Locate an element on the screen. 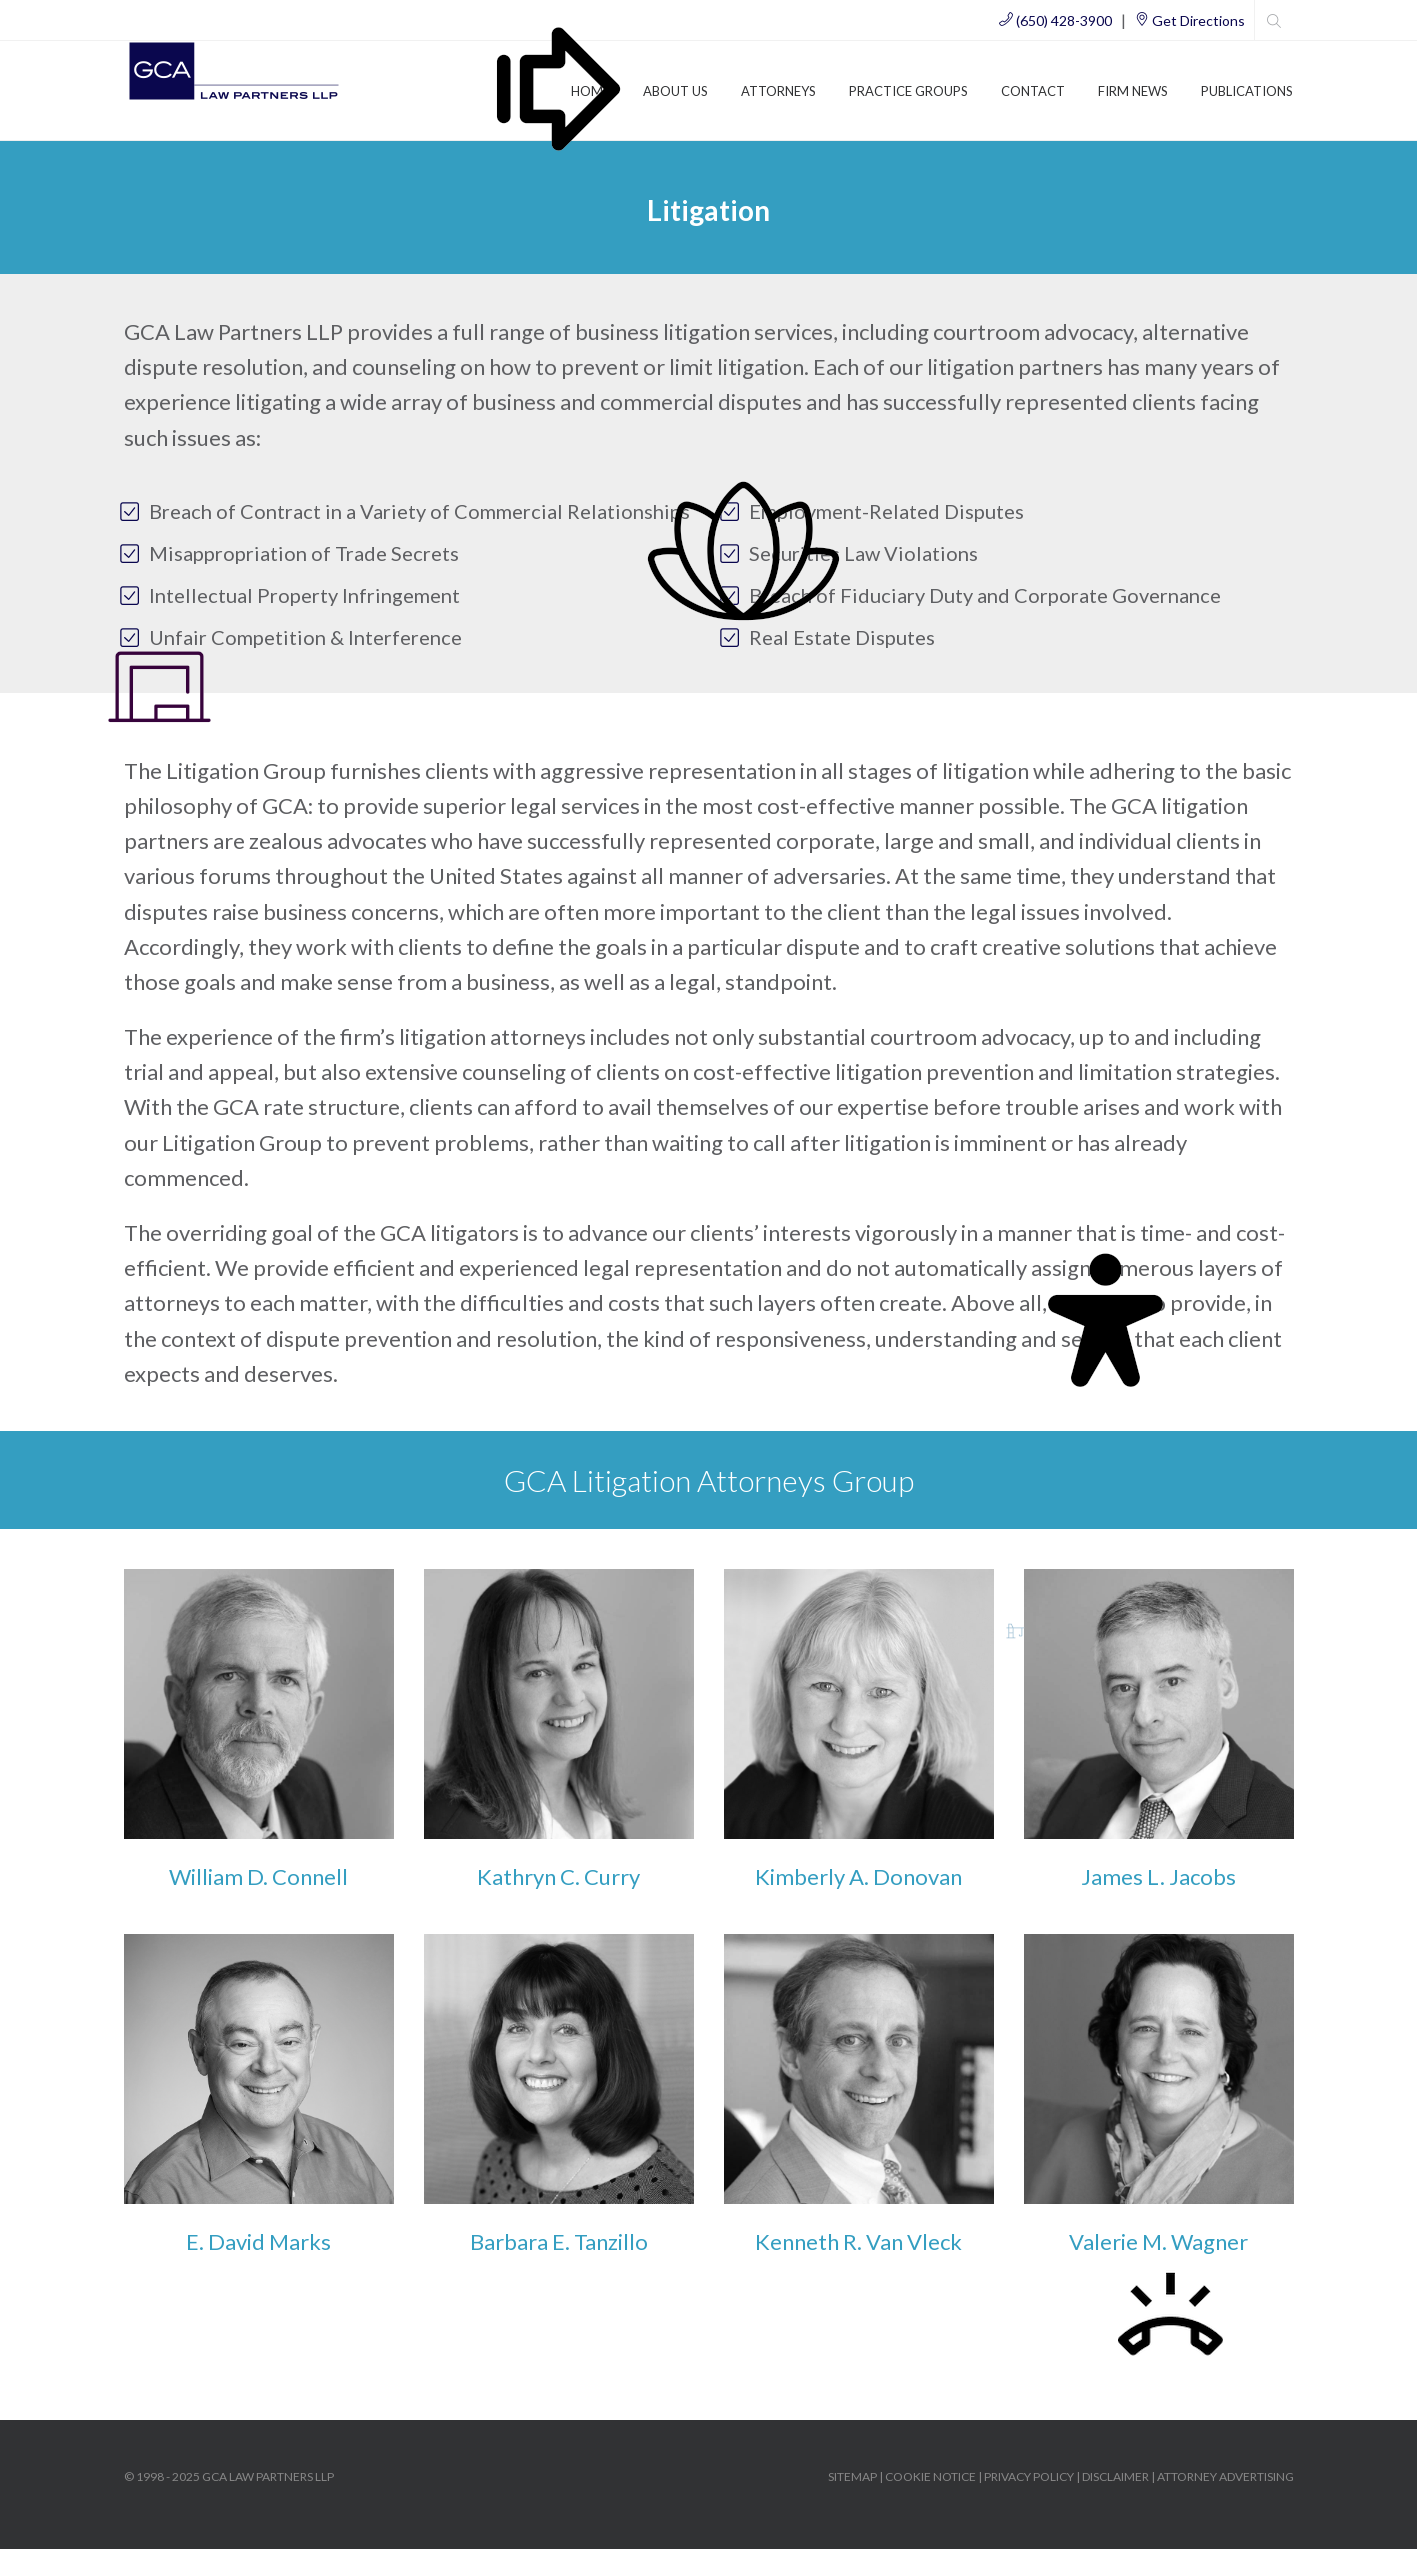 The width and height of the screenshot is (1417, 2549). move forward or proceed to next step is located at coordinates (554, 89).